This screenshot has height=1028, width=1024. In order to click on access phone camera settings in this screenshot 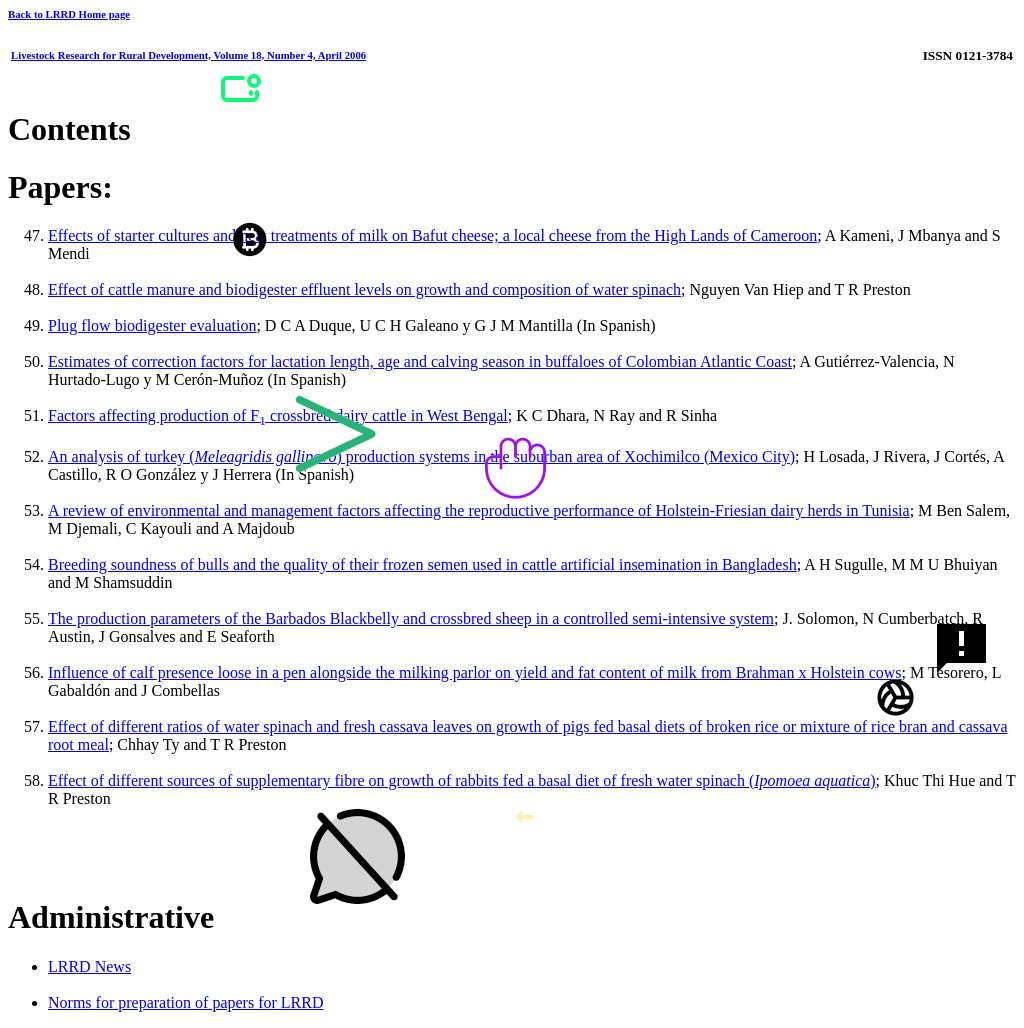, I will do `click(241, 88)`.